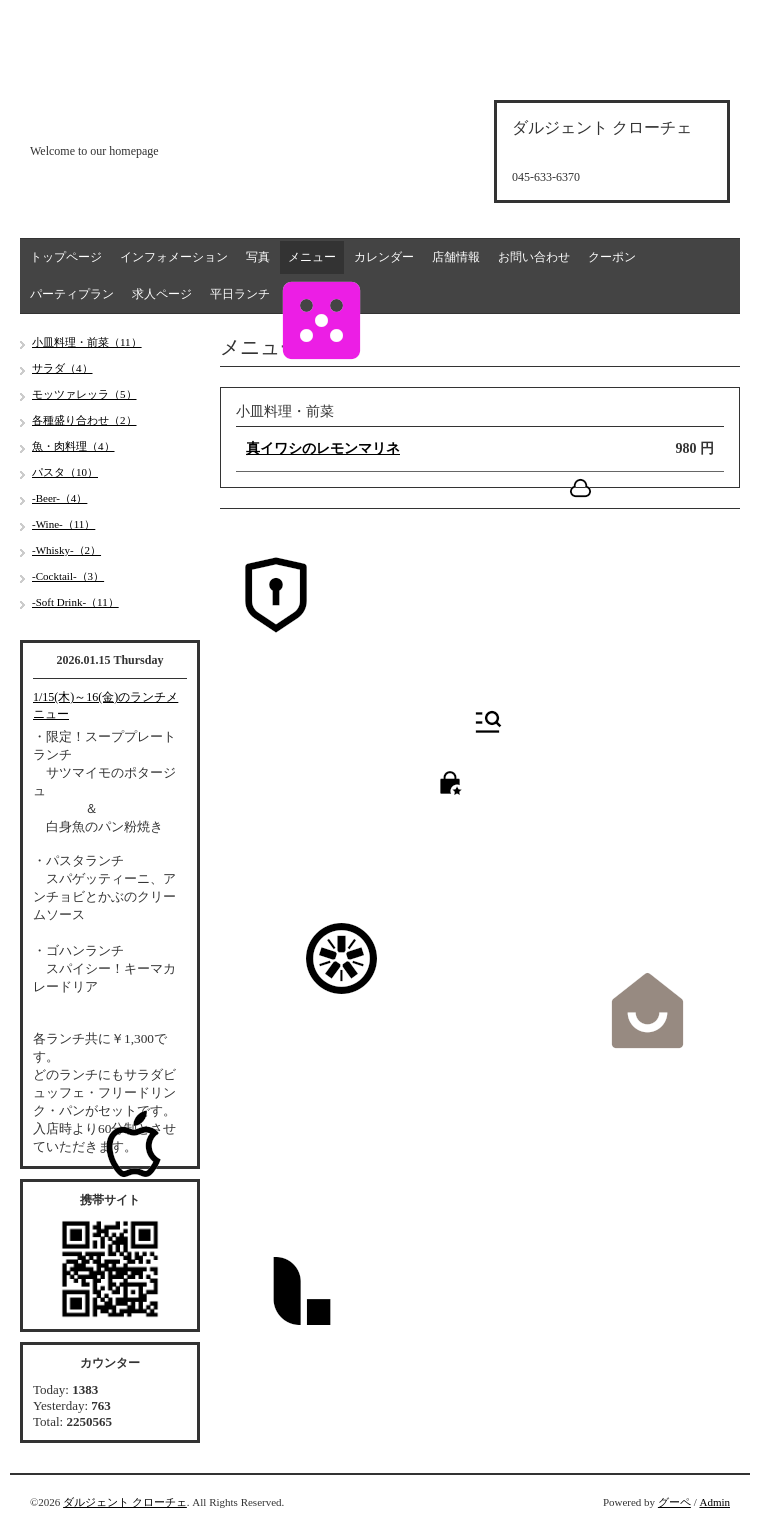 The width and height of the screenshot is (760, 1530). What do you see at coordinates (135, 1144) in the screenshot?
I see `apple company logo` at bounding box center [135, 1144].